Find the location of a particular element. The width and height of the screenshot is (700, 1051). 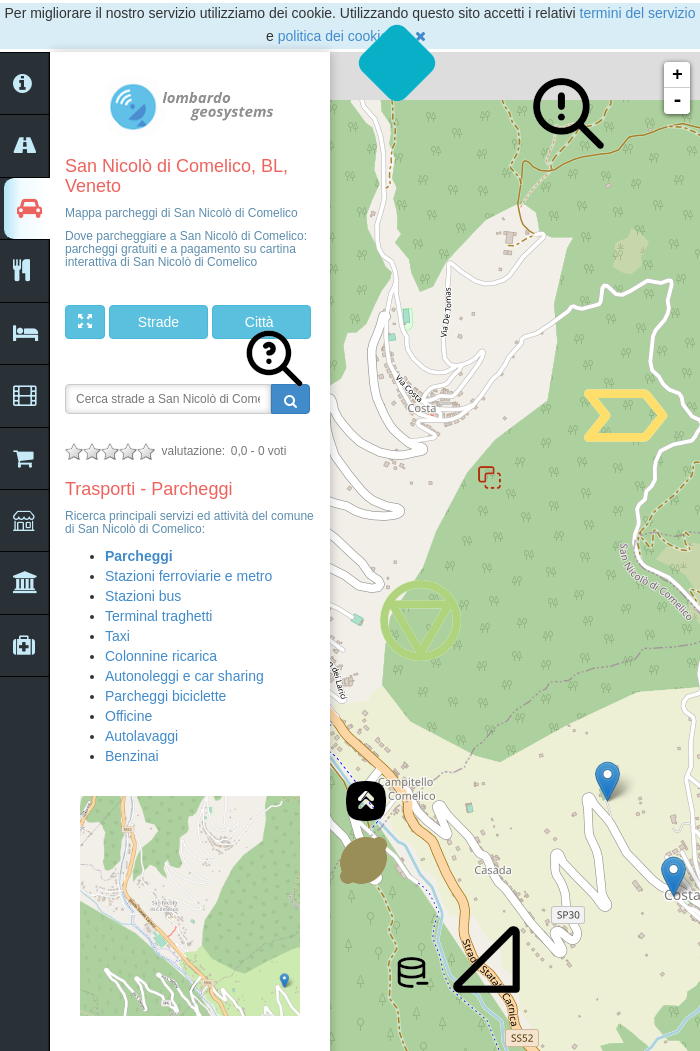

scroll to top of page is located at coordinates (366, 801).